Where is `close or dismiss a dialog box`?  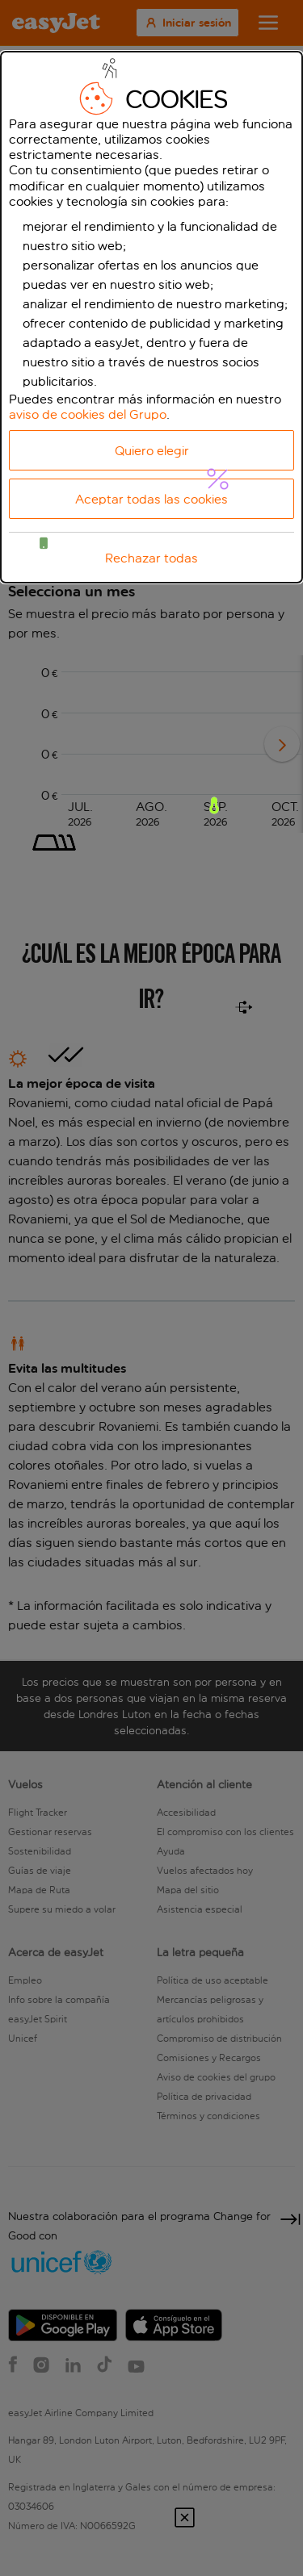
close or dismiss a dialog box is located at coordinates (184, 2517).